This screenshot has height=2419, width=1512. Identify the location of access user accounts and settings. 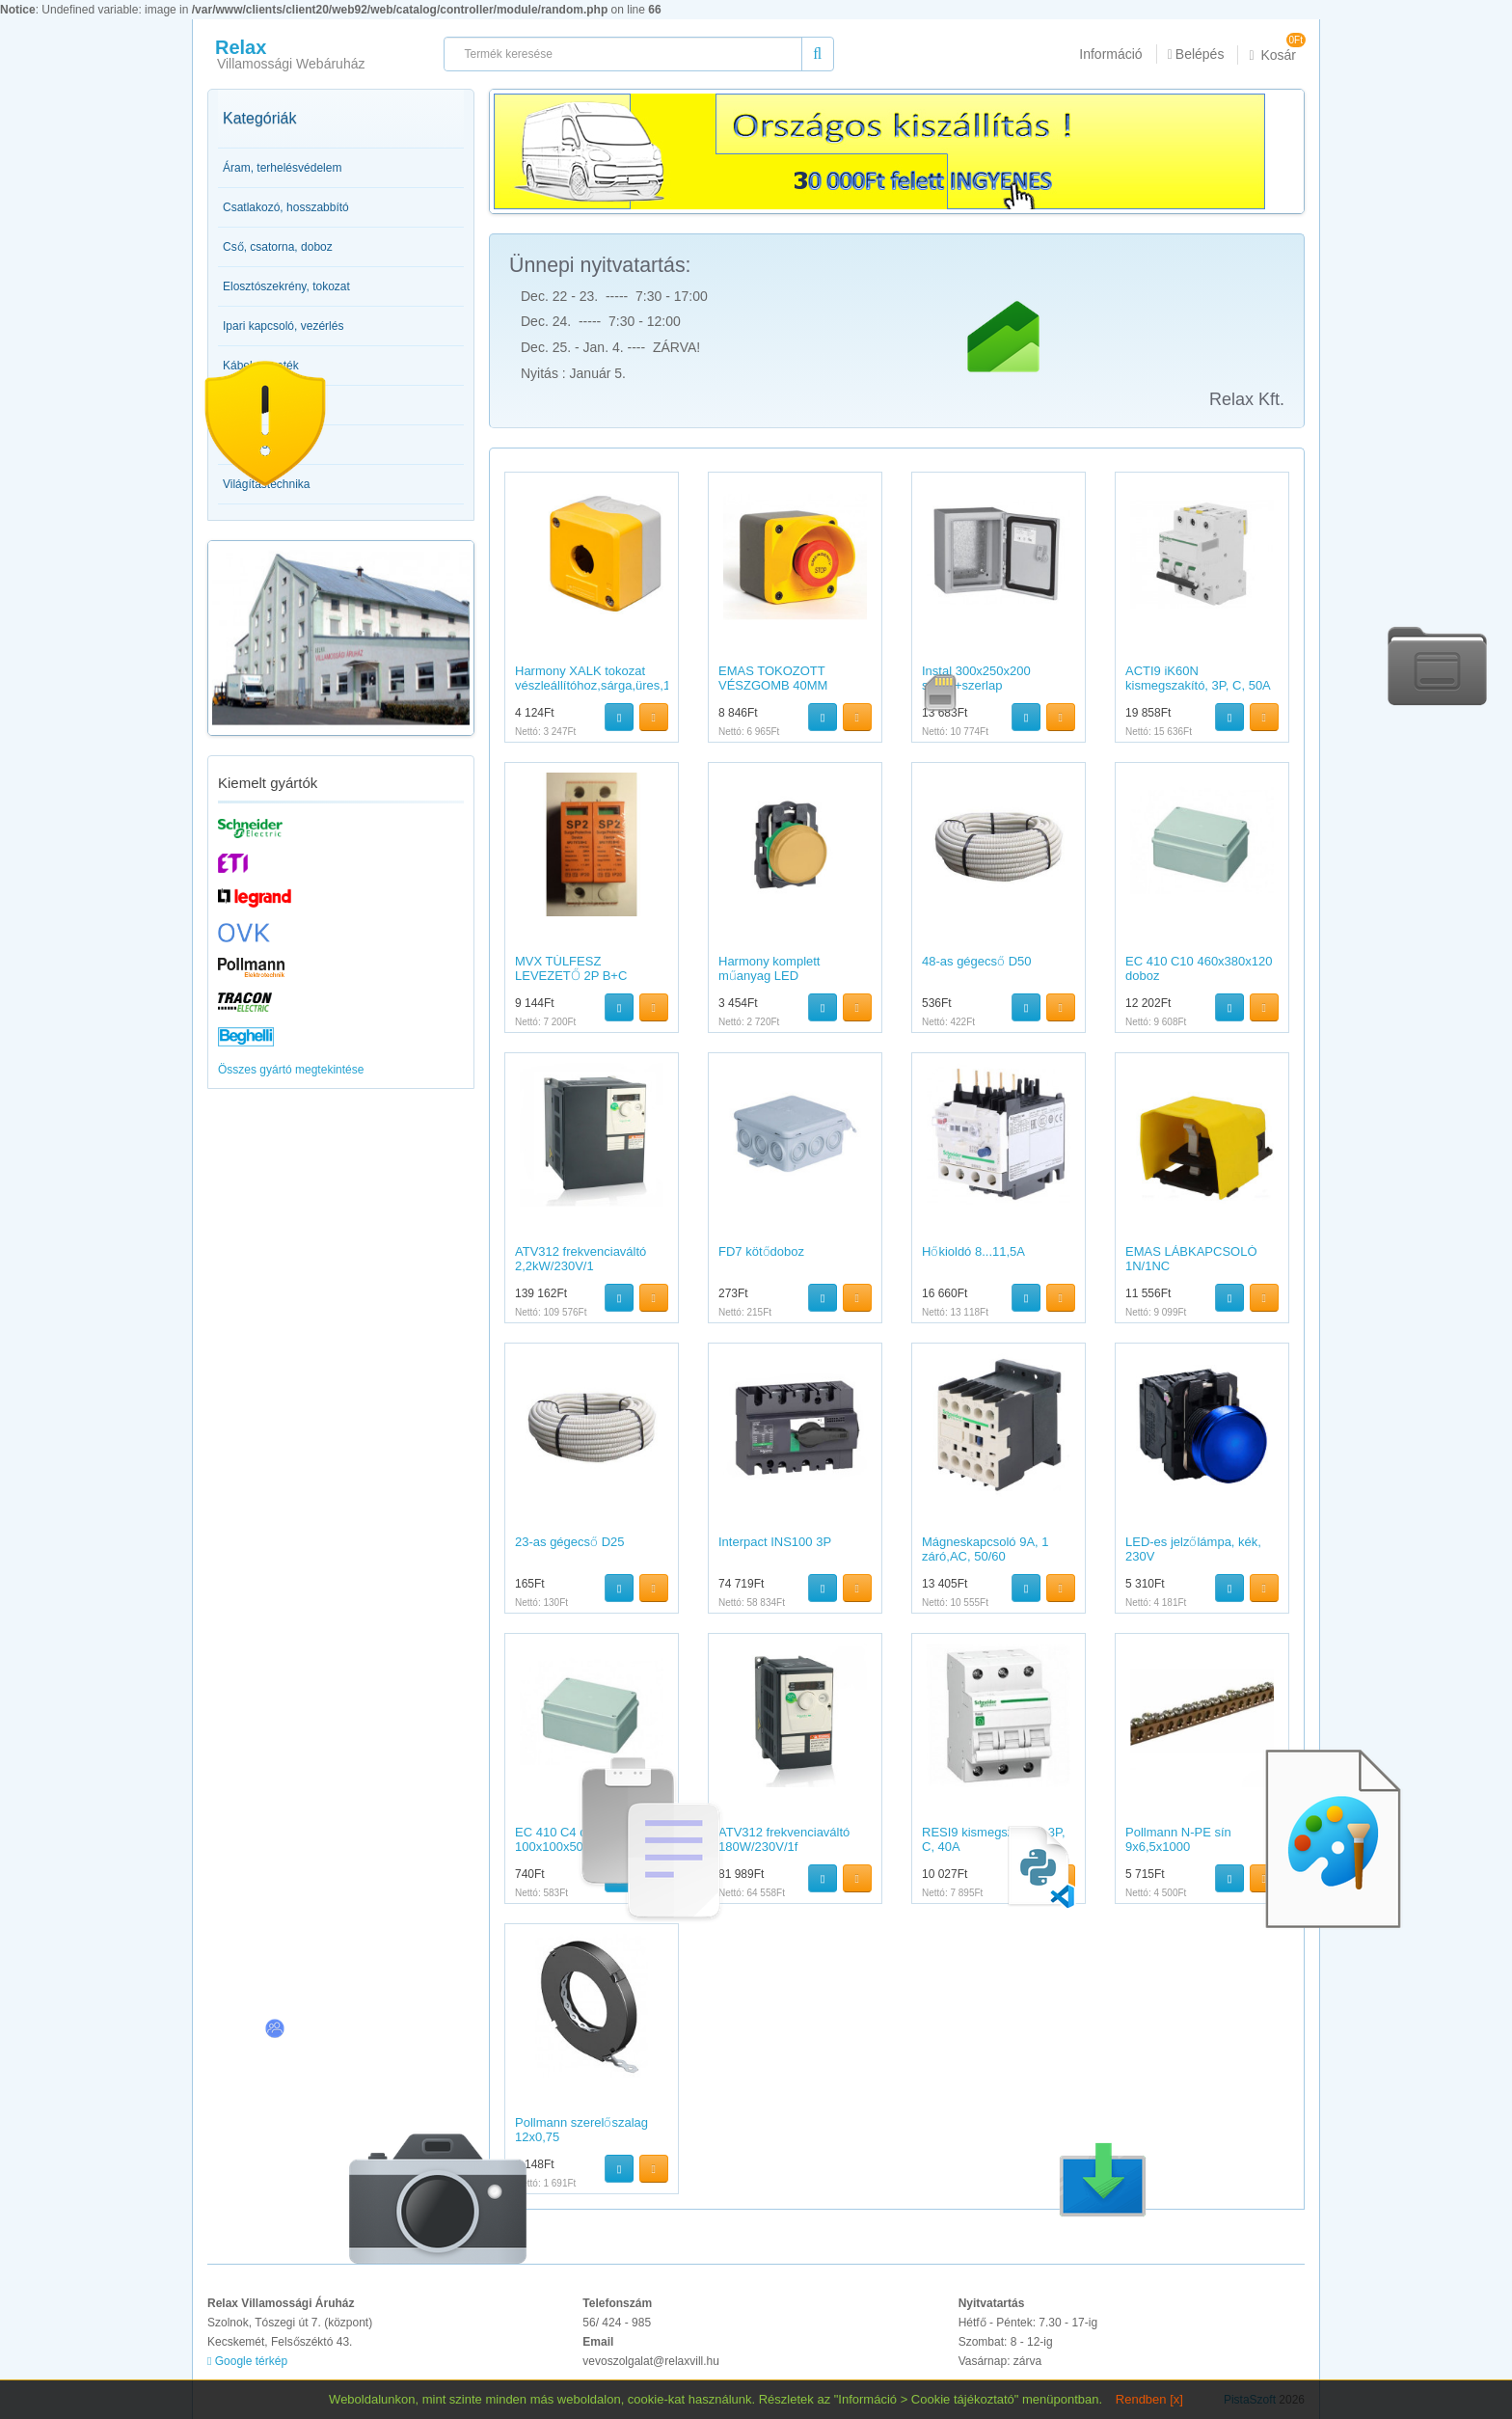
(275, 2028).